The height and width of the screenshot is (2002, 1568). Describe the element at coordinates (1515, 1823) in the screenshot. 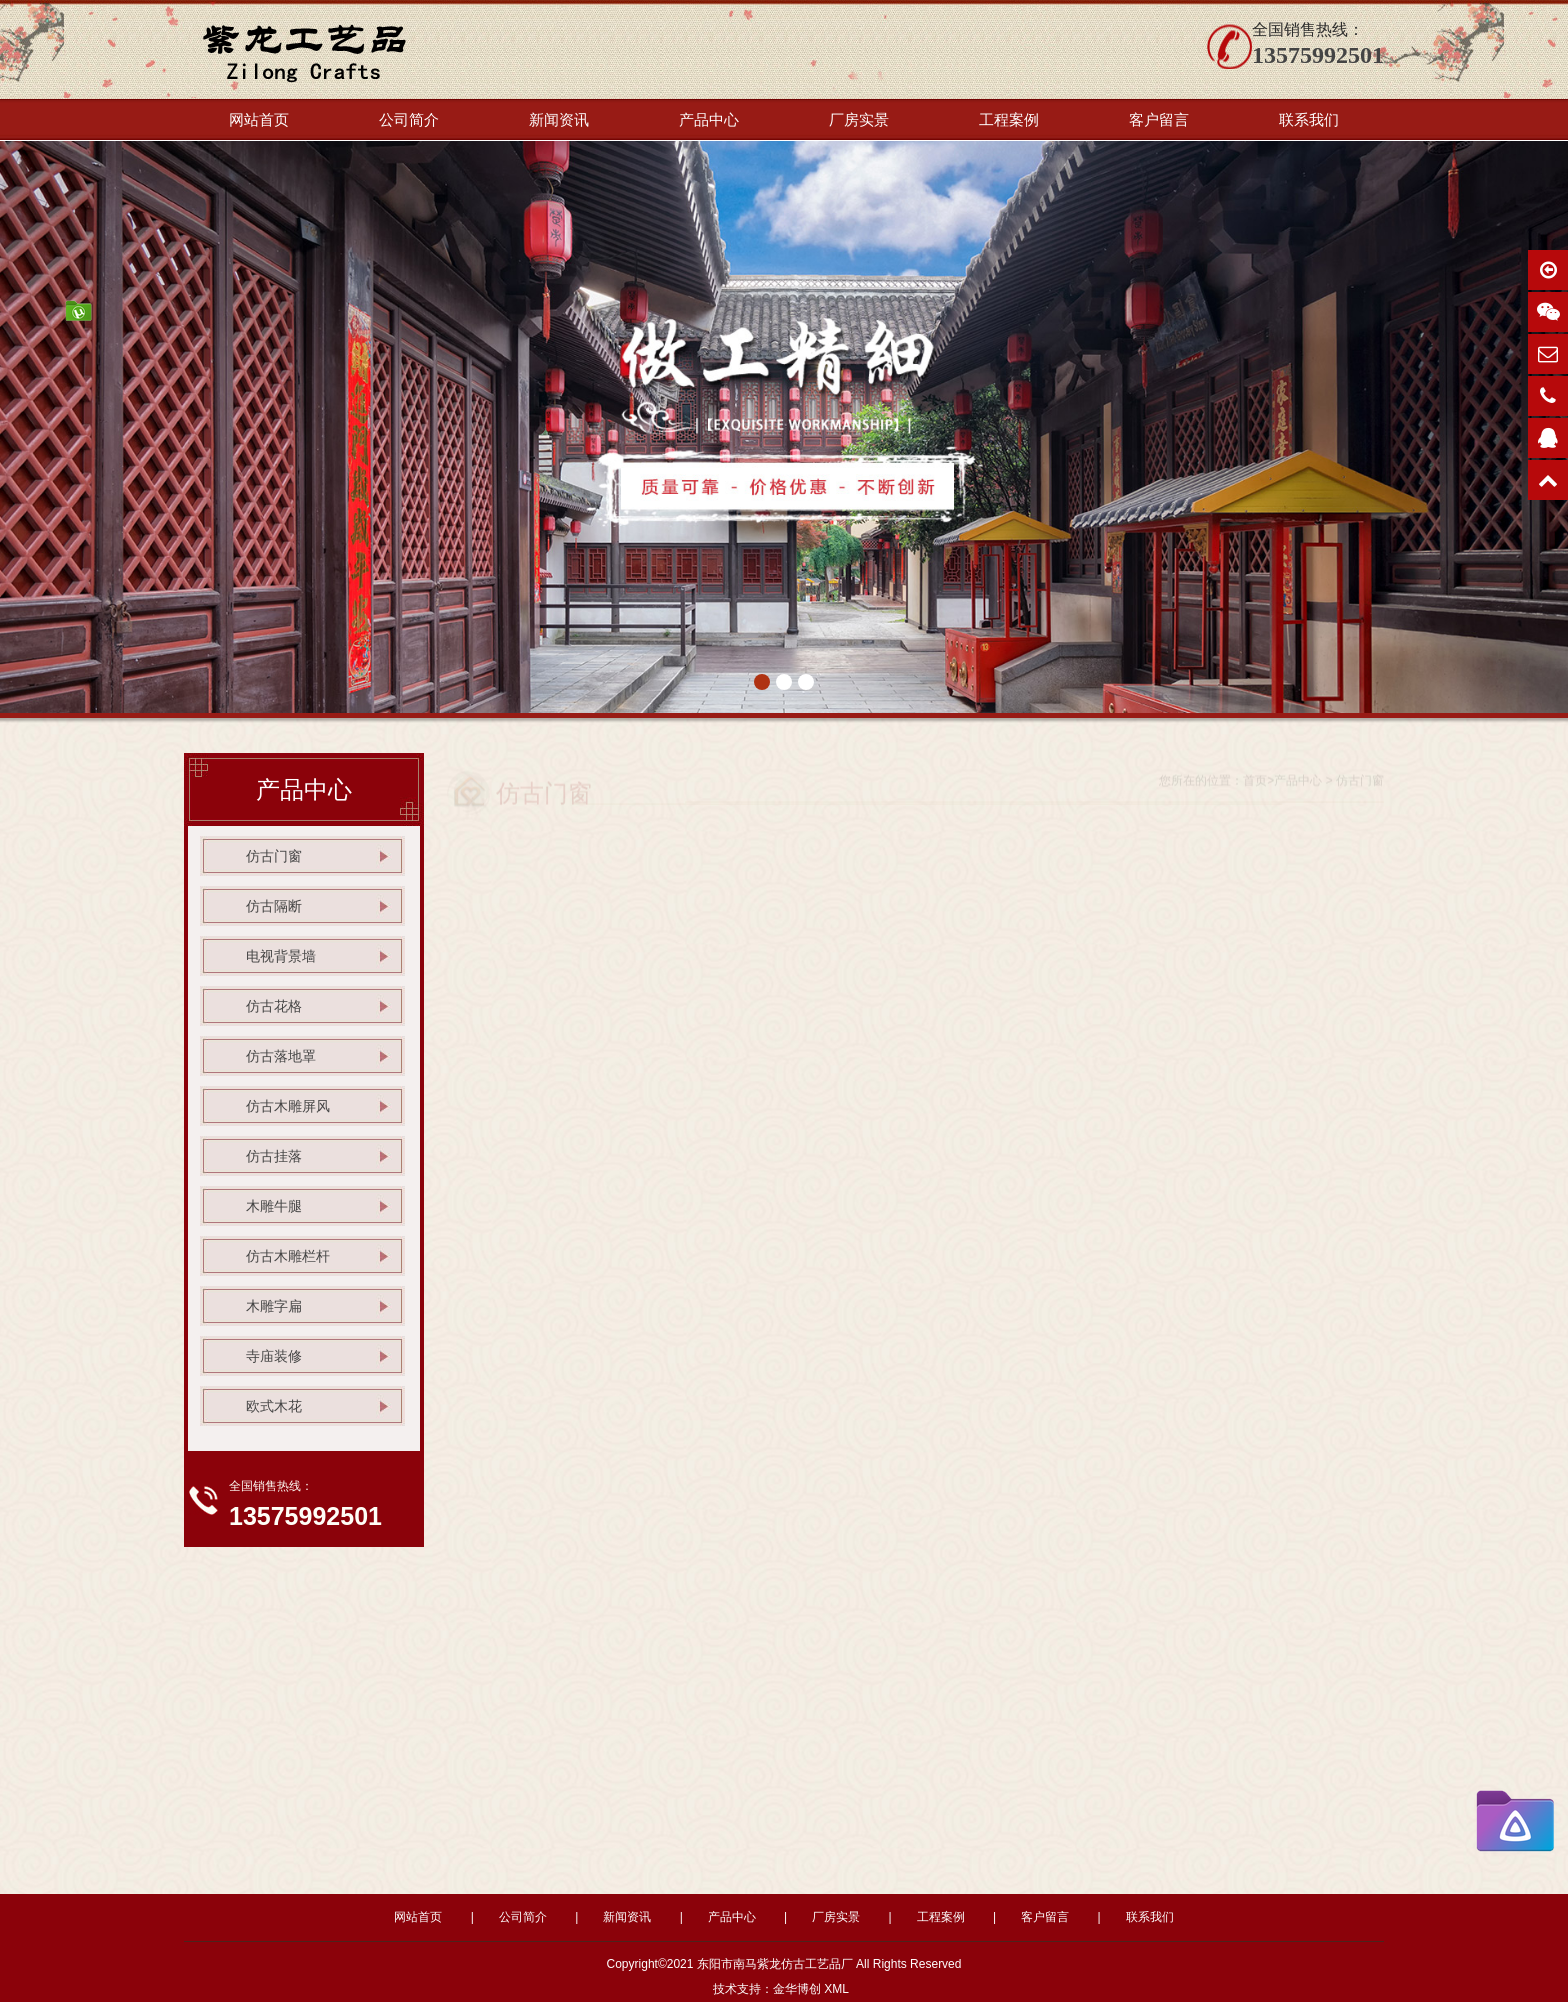

I see `open jellyfin media server folder` at that location.